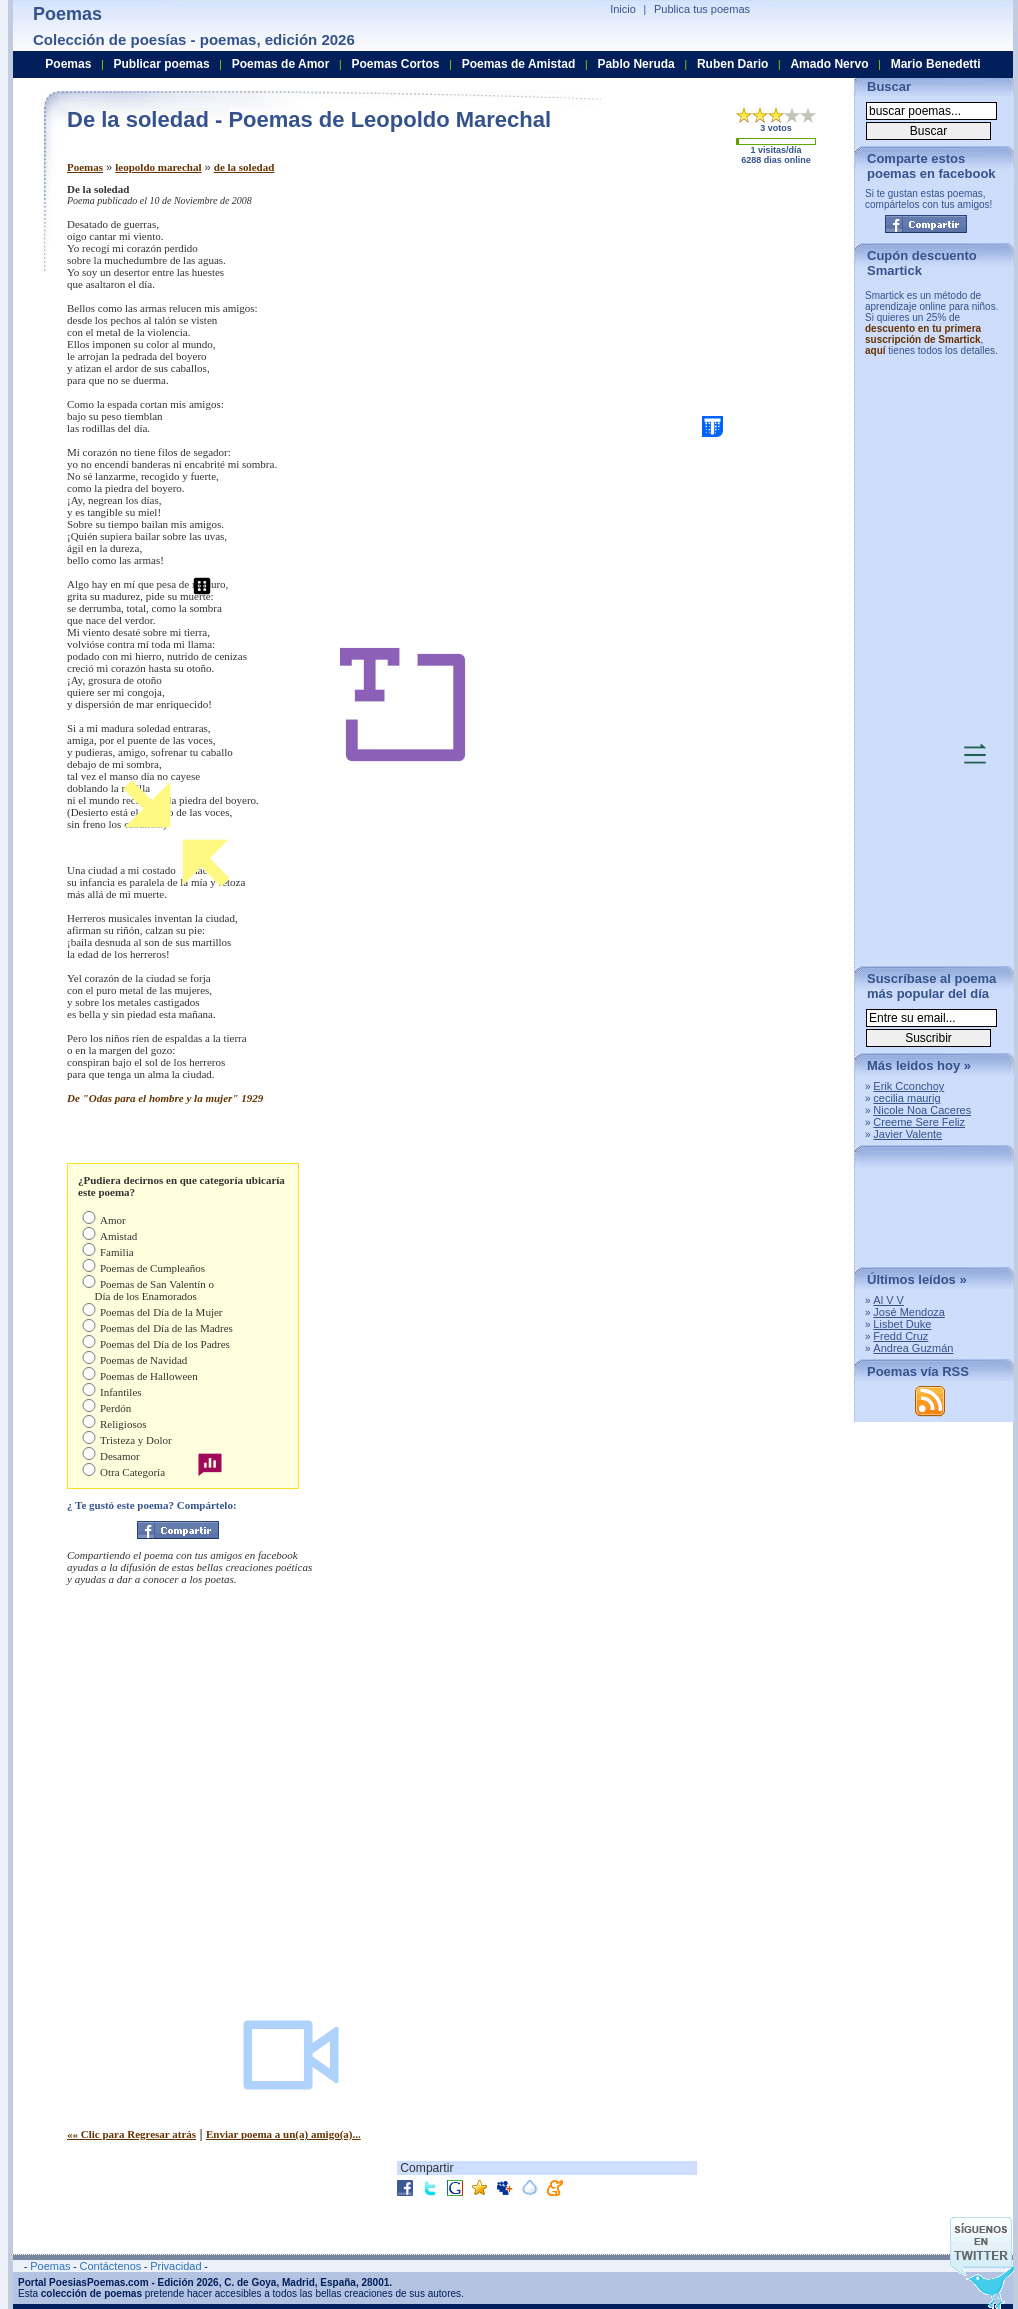 The width and height of the screenshot is (1018, 2309). What do you see at coordinates (712, 426) in the screenshot?
I see `visit the thanos project website or documentation` at bounding box center [712, 426].